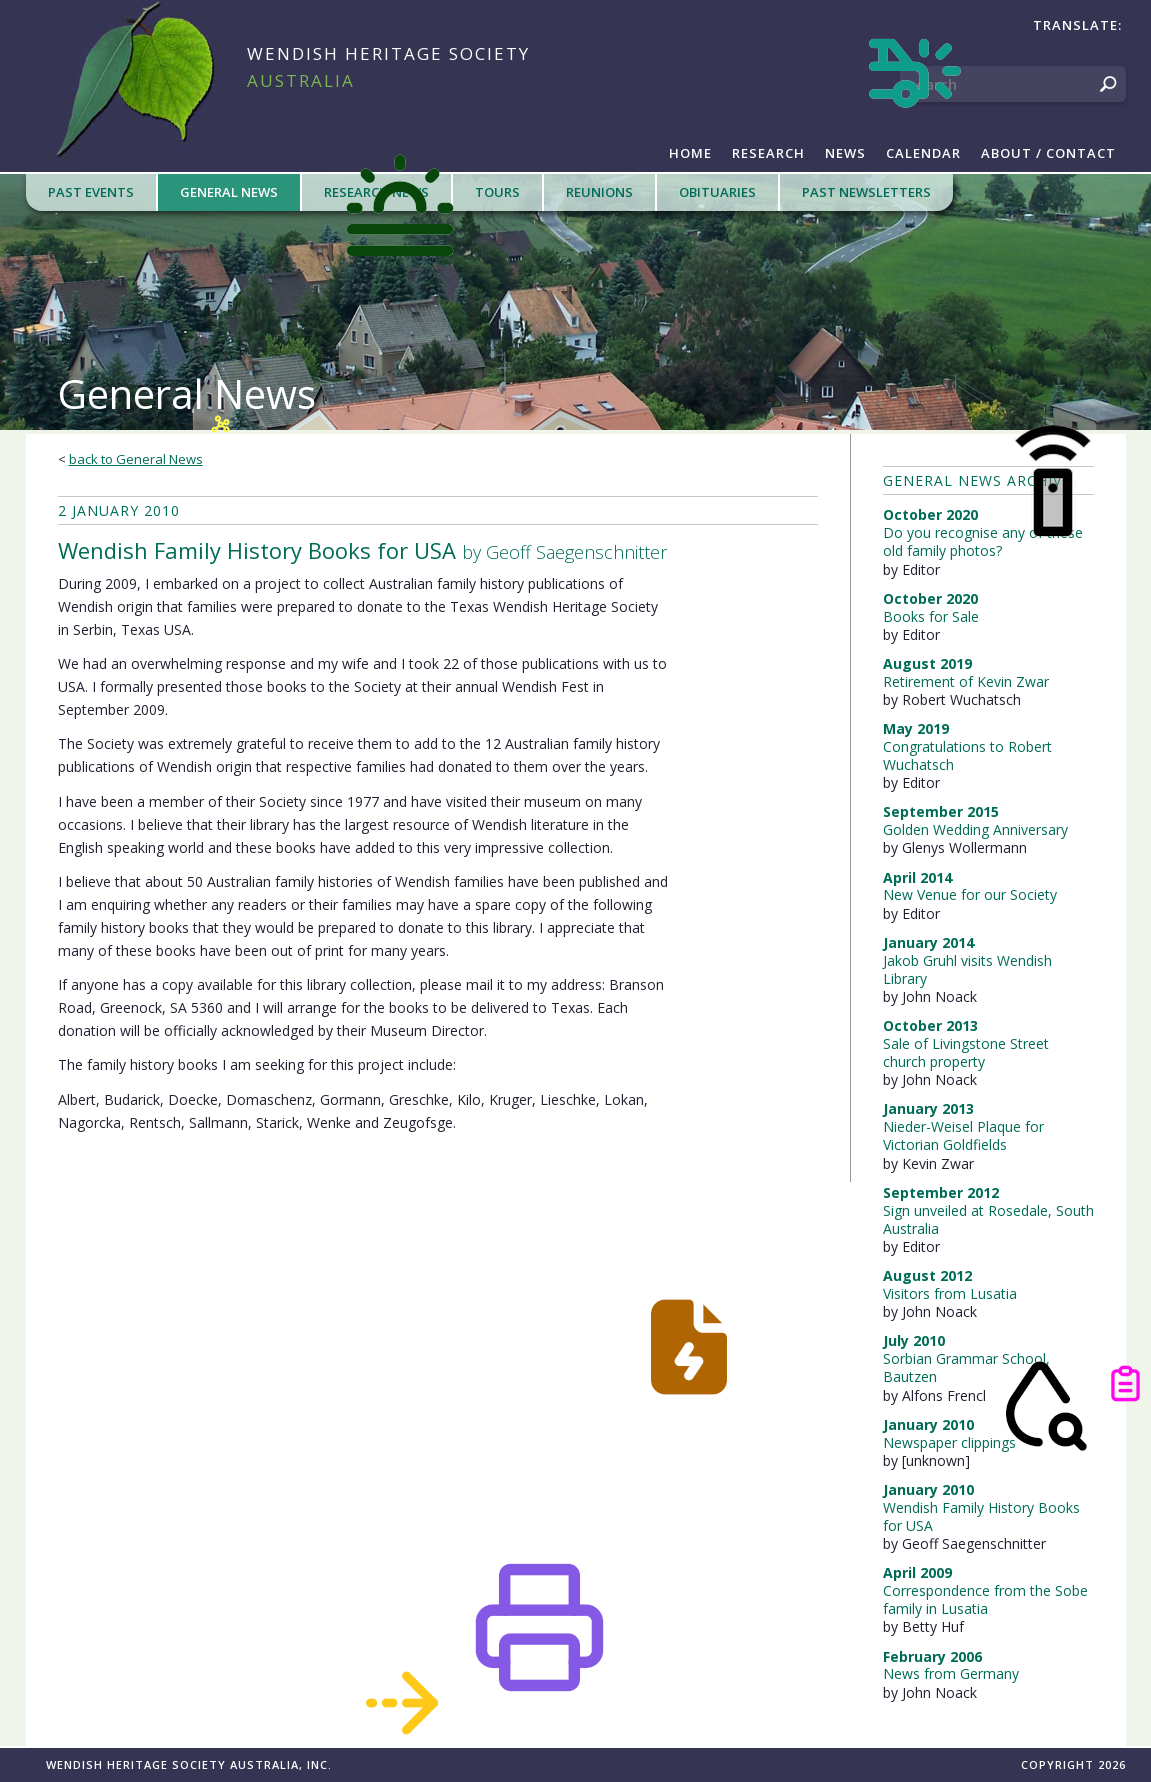 This screenshot has width=1151, height=1782. Describe the element at coordinates (539, 1627) in the screenshot. I see `print the current document` at that location.